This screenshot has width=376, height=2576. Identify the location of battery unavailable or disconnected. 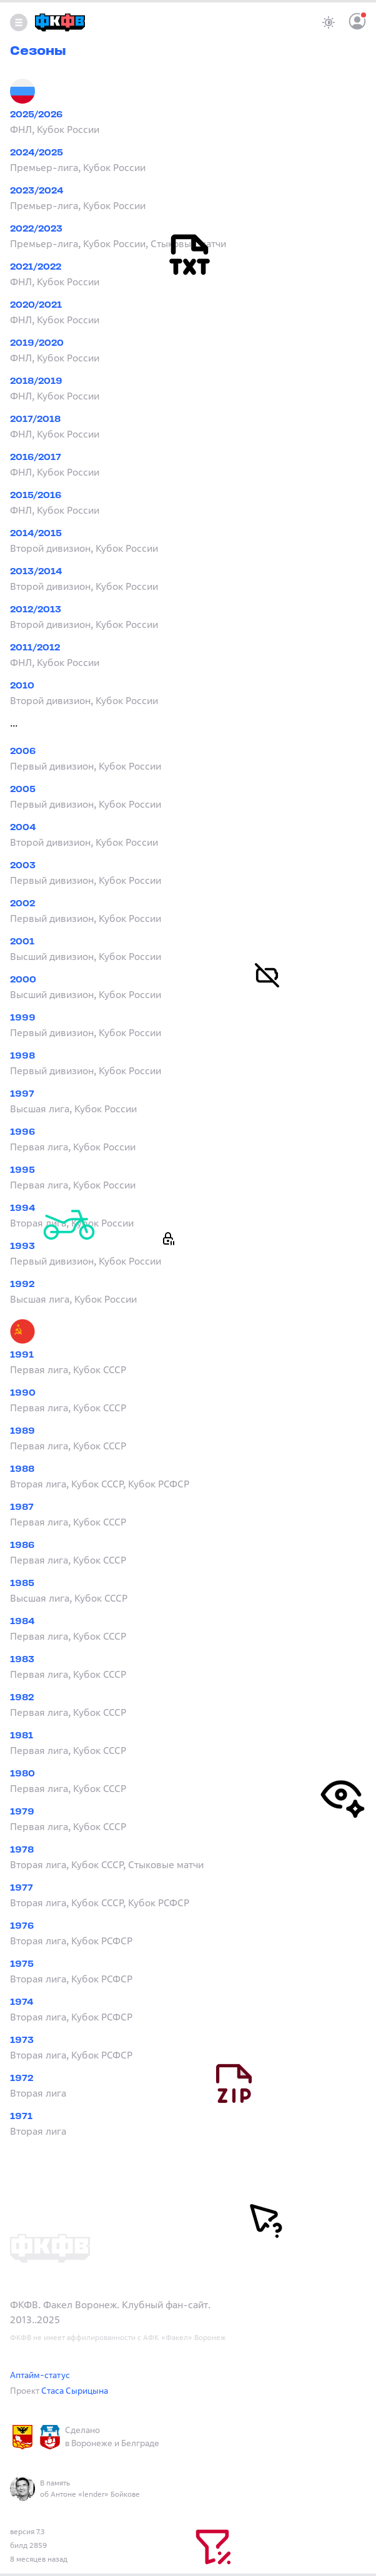
(267, 975).